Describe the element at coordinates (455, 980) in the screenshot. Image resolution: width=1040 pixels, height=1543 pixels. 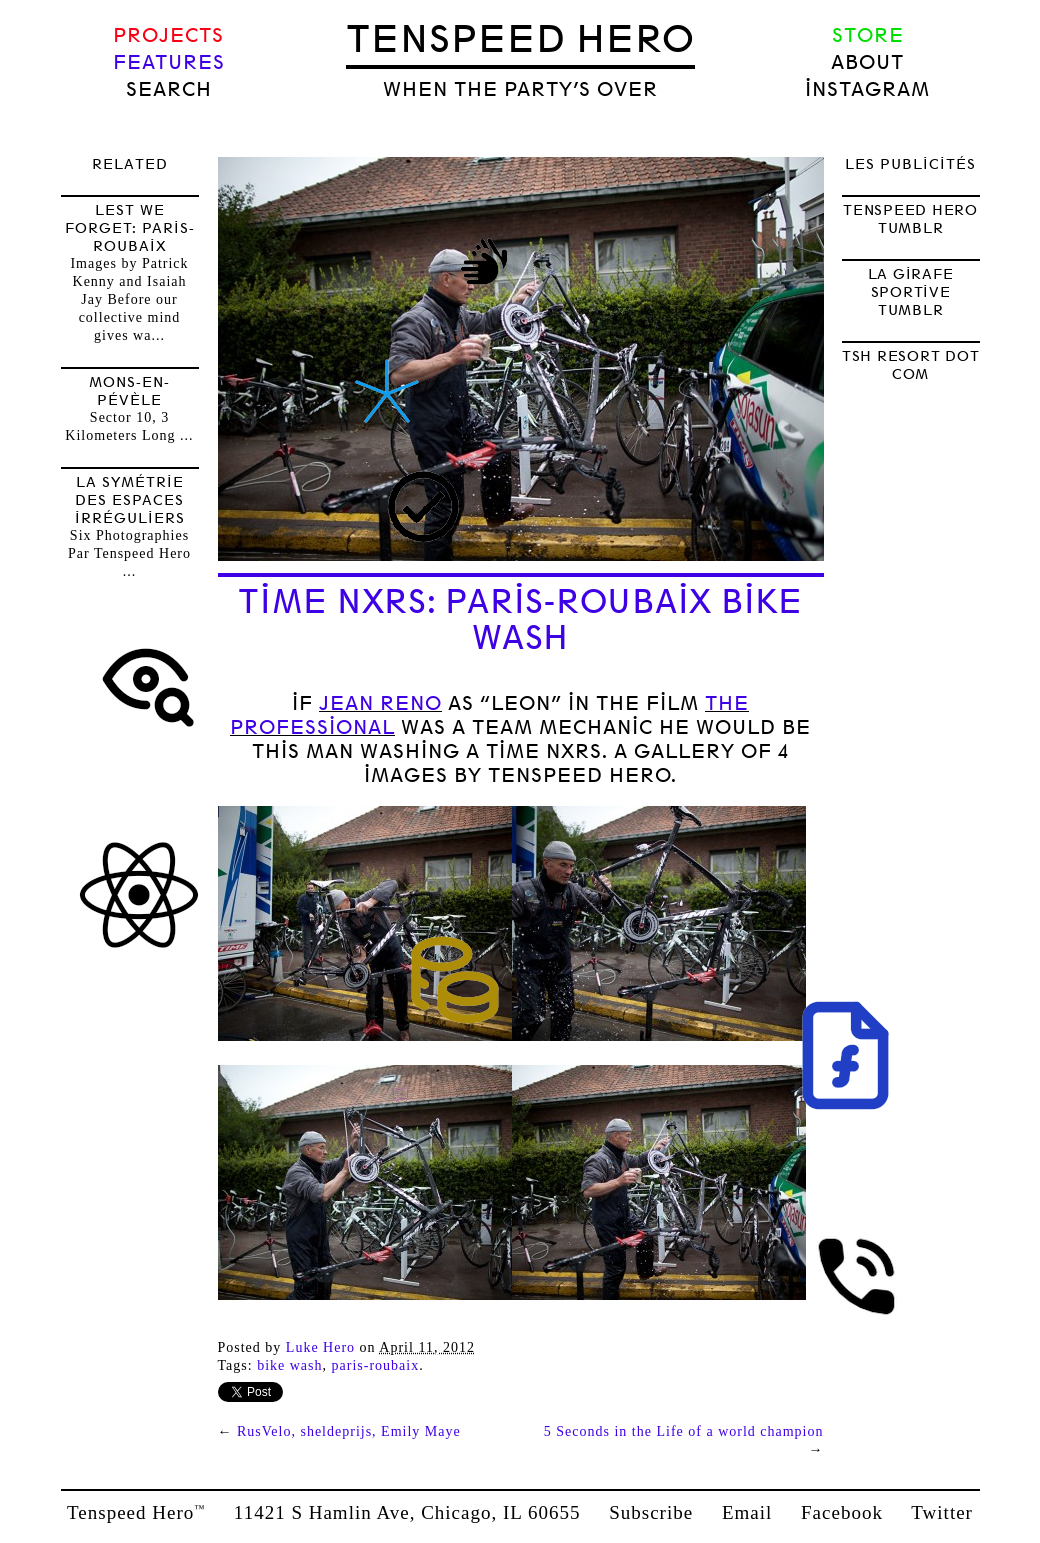
I see `view your coin balance or currency` at that location.